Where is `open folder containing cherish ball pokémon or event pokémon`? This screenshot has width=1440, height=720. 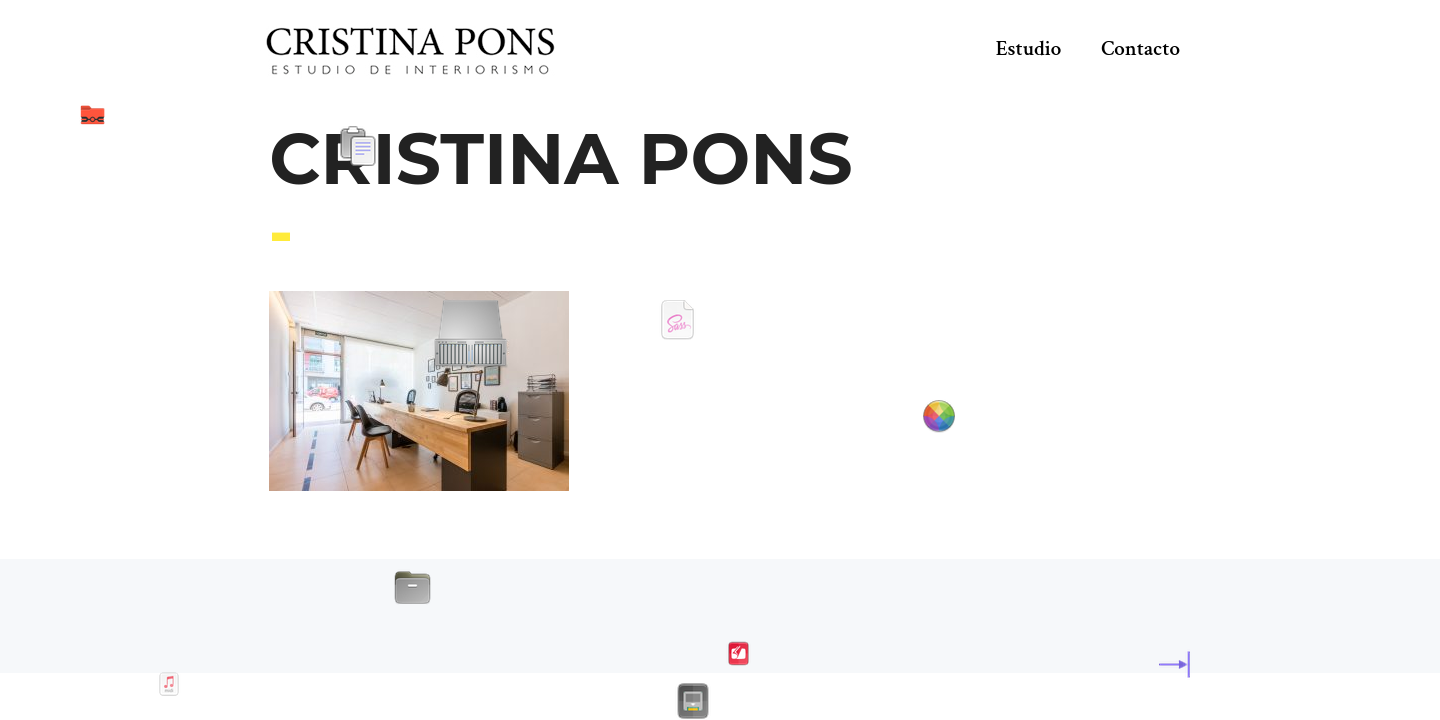
open folder containing cherish ball pokémon or event pokémon is located at coordinates (92, 115).